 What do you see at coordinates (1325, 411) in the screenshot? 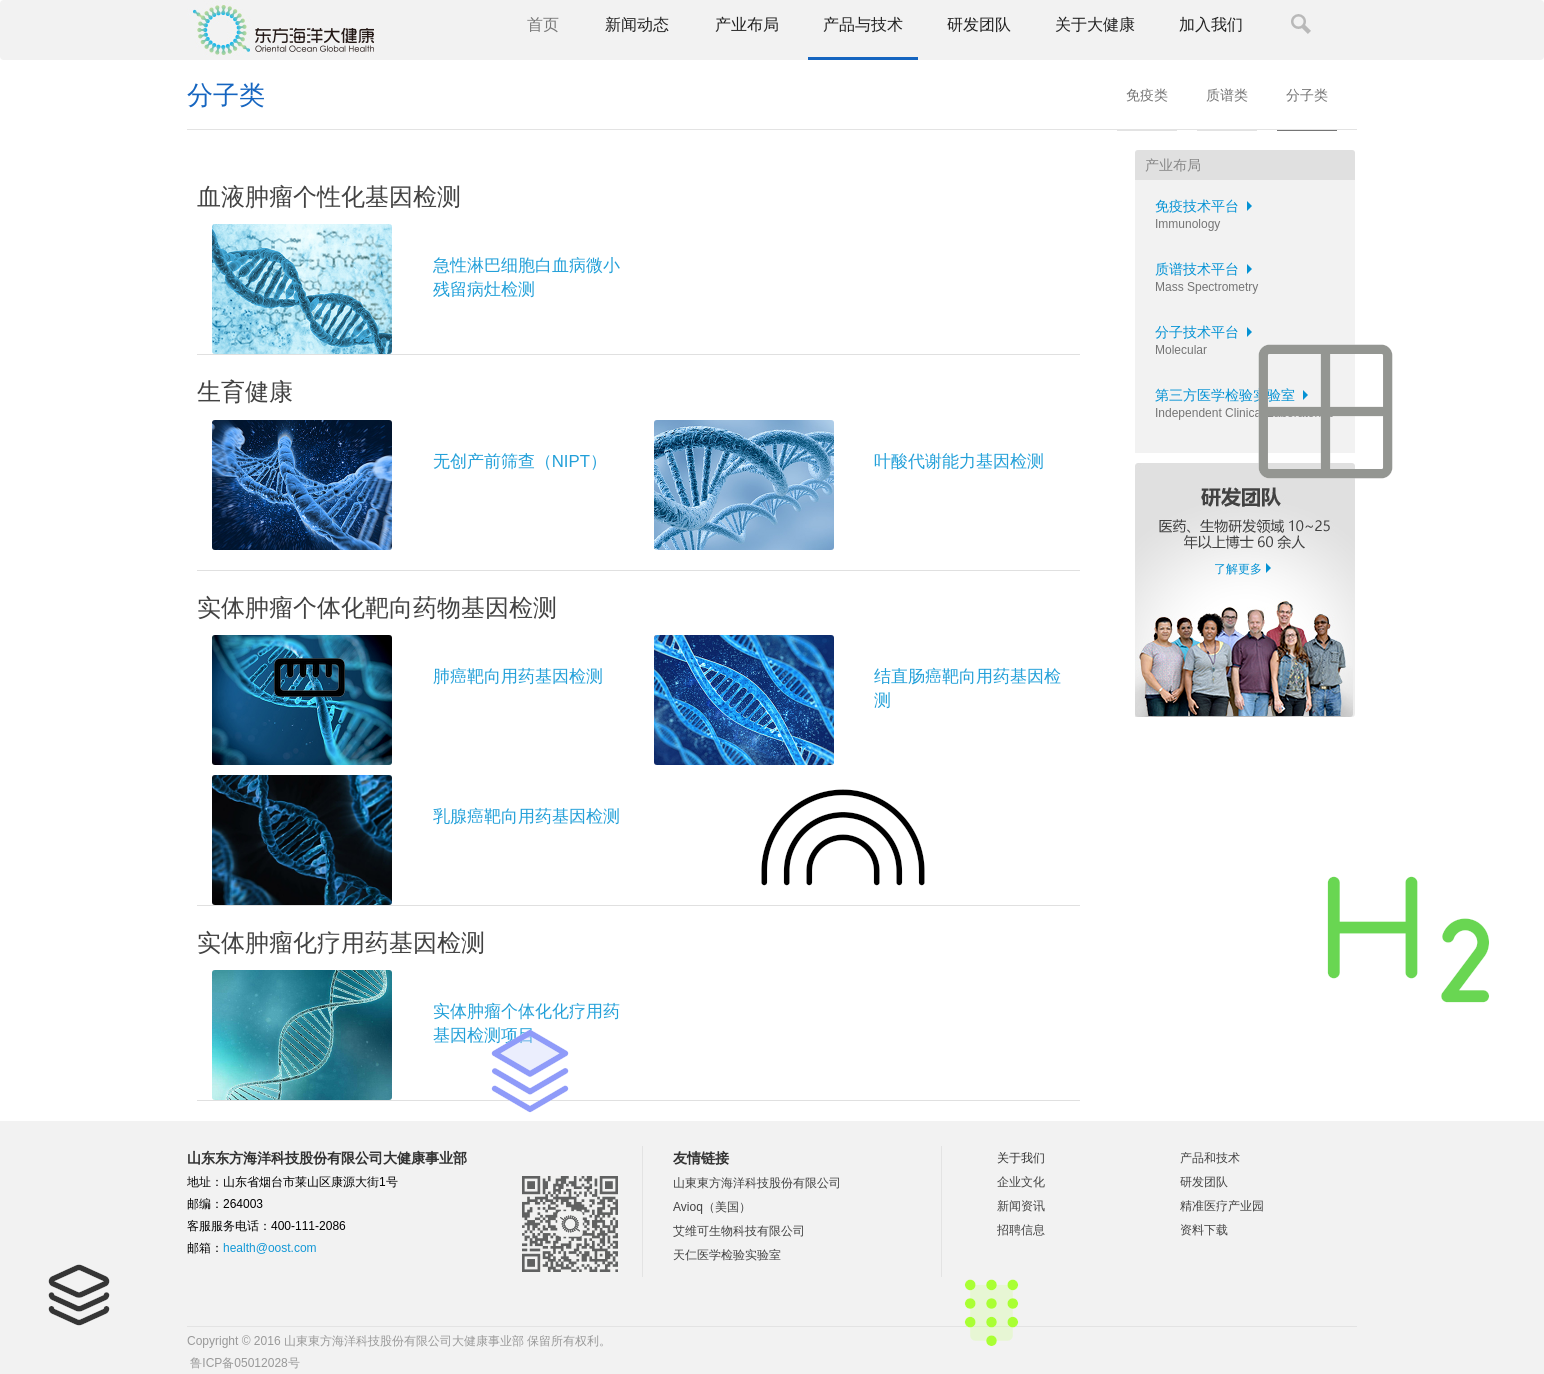
I see `view items in grid layout` at bounding box center [1325, 411].